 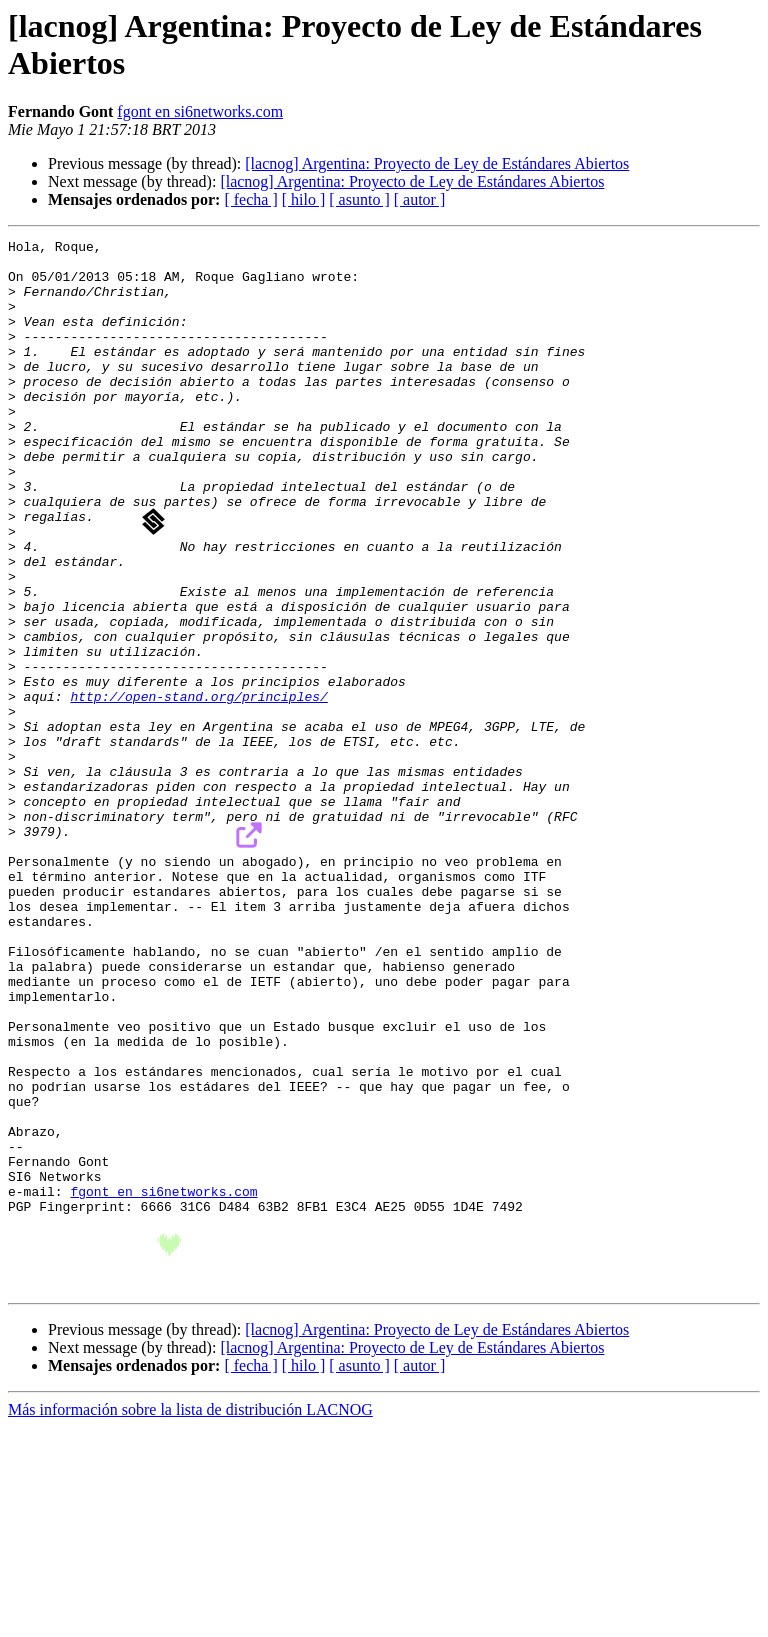 I want to click on staylinked company logo, so click(x=153, y=521).